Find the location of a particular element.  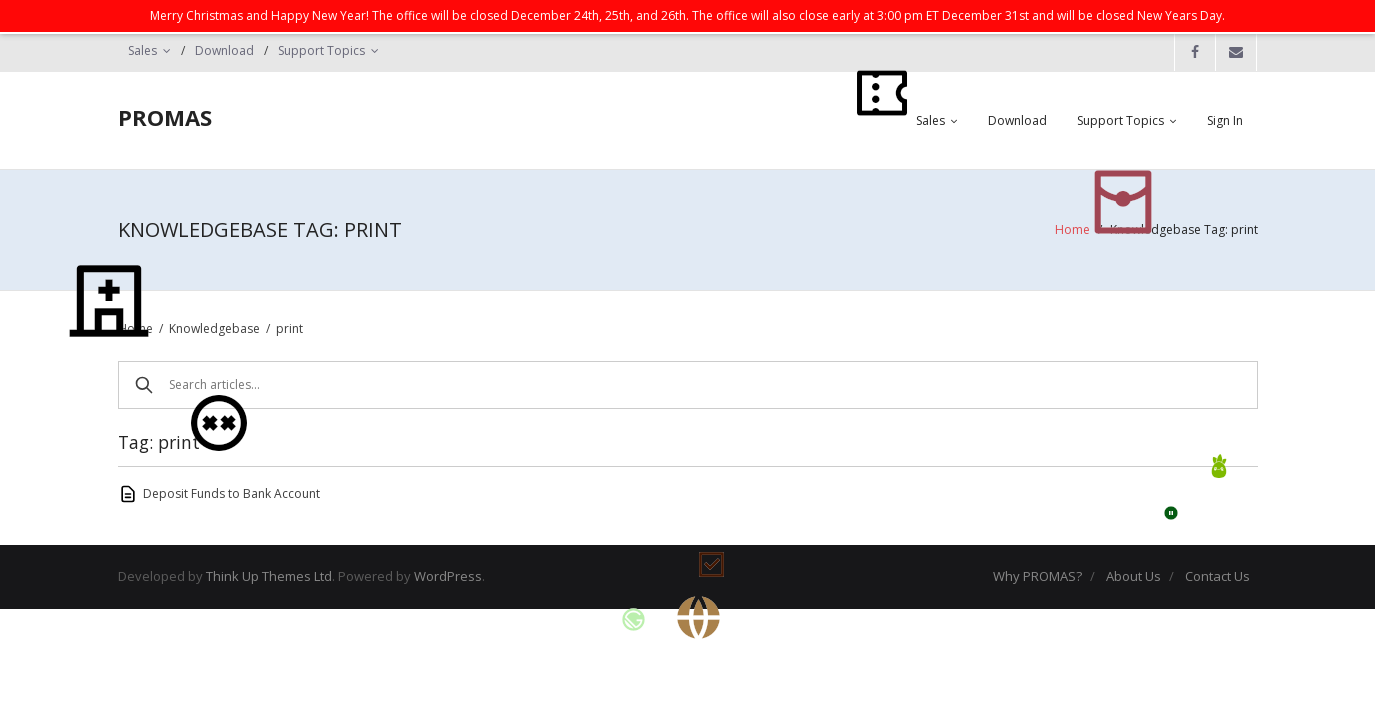

find nearby hospitals is located at coordinates (109, 301).